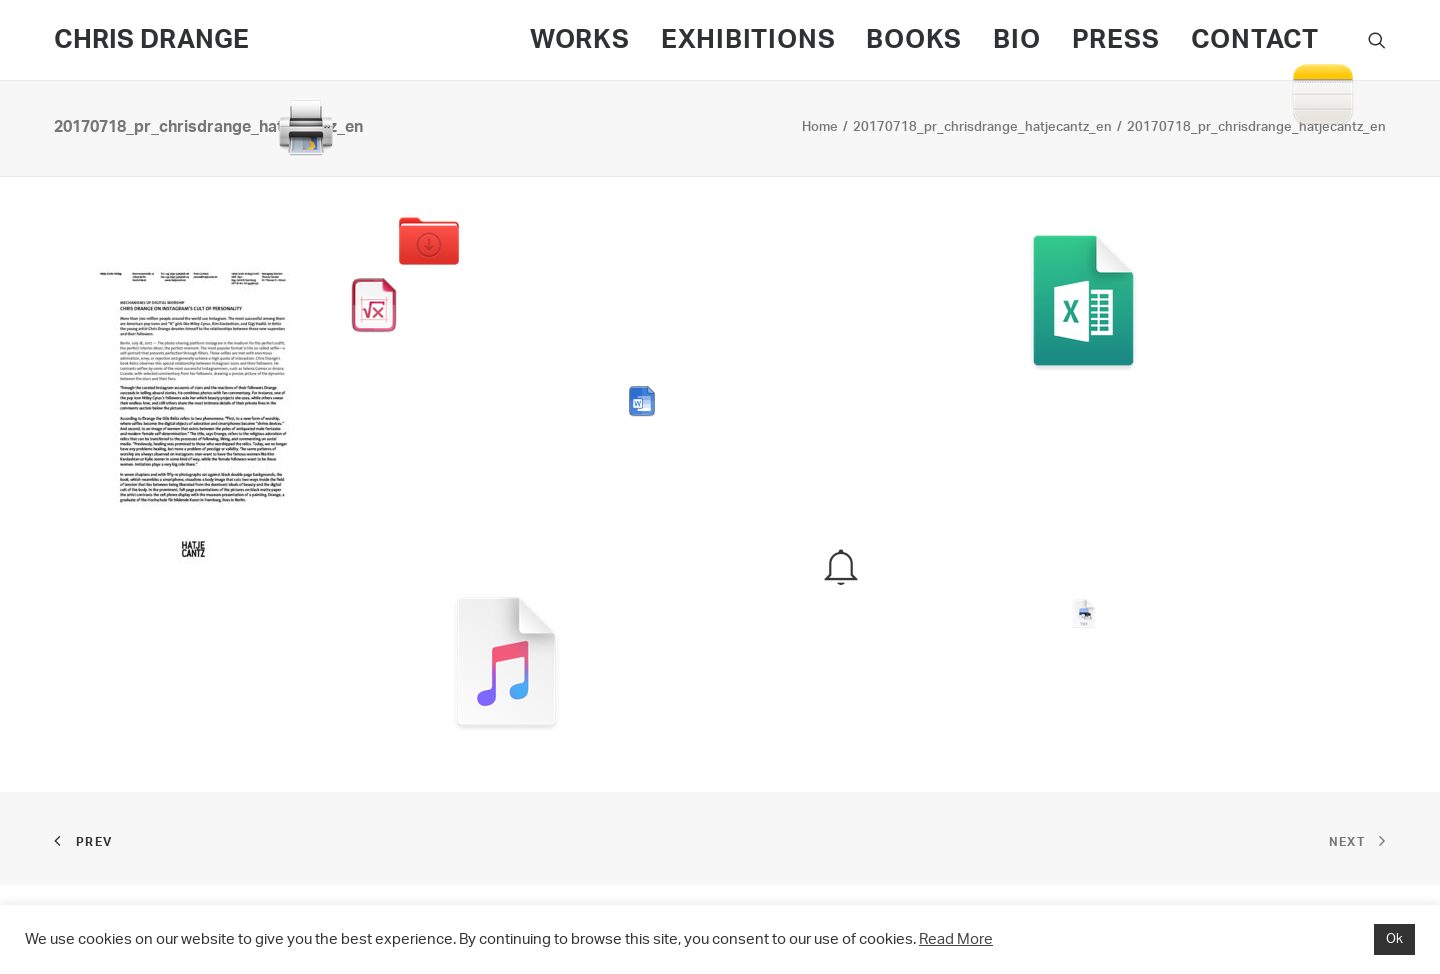 This screenshot has width=1440, height=974. What do you see at coordinates (1323, 94) in the screenshot?
I see `open the notes app` at bounding box center [1323, 94].